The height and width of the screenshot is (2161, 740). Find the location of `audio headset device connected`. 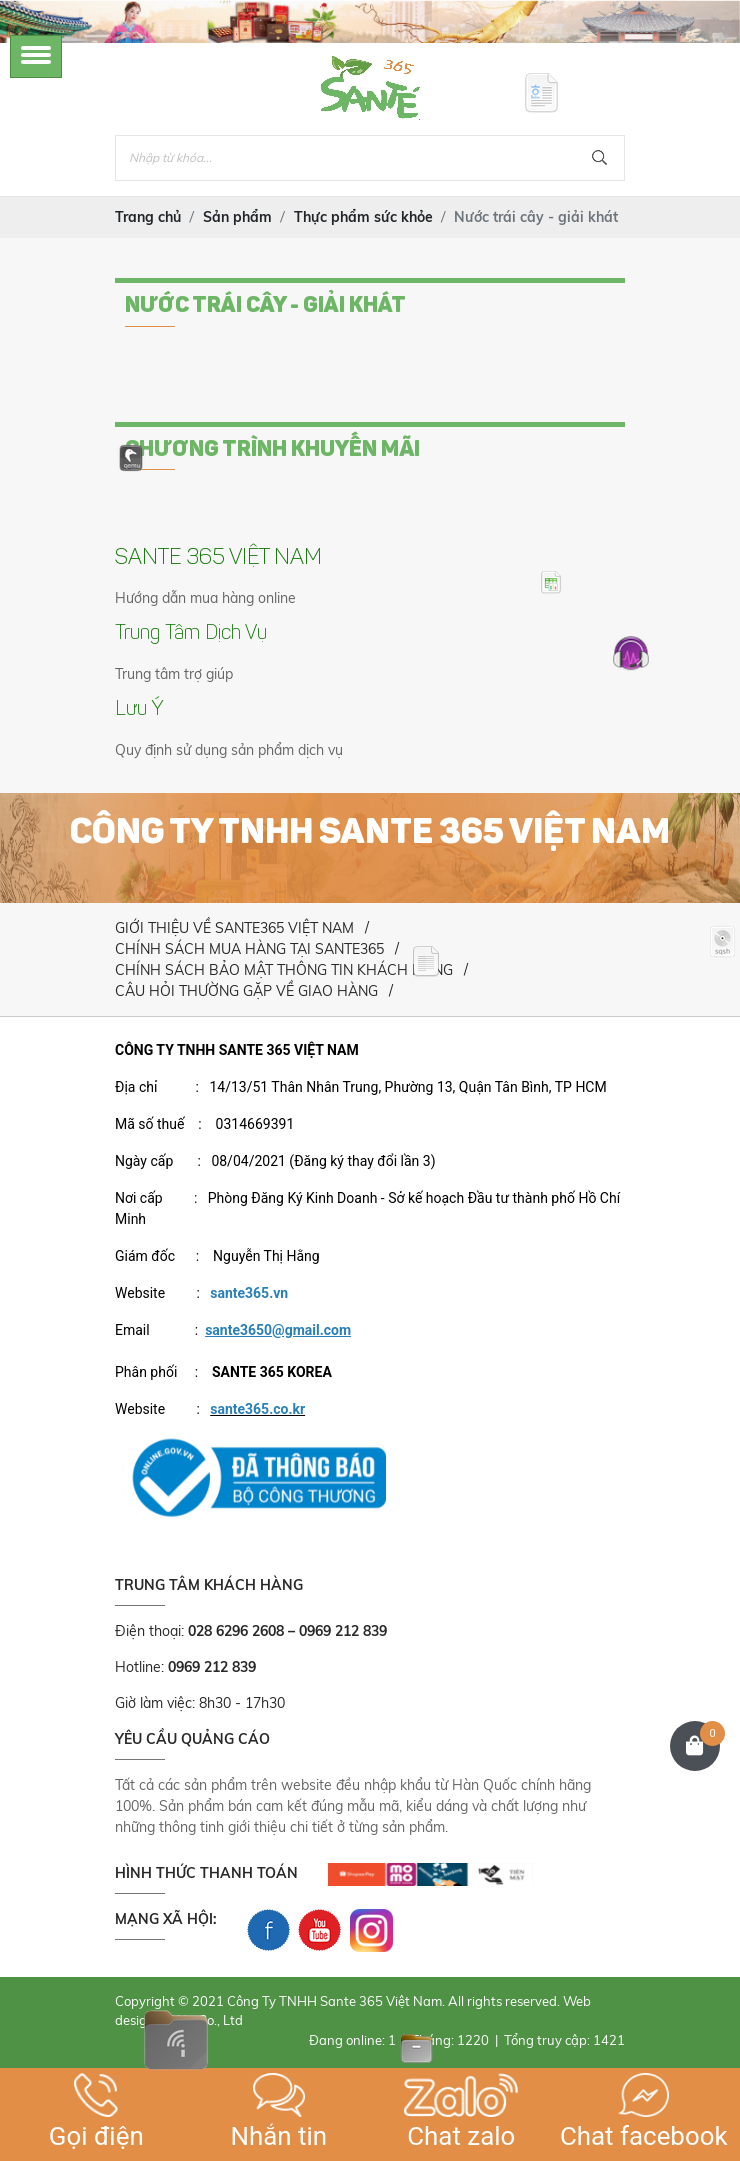

audio headset device connected is located at coordinates (631, 653).